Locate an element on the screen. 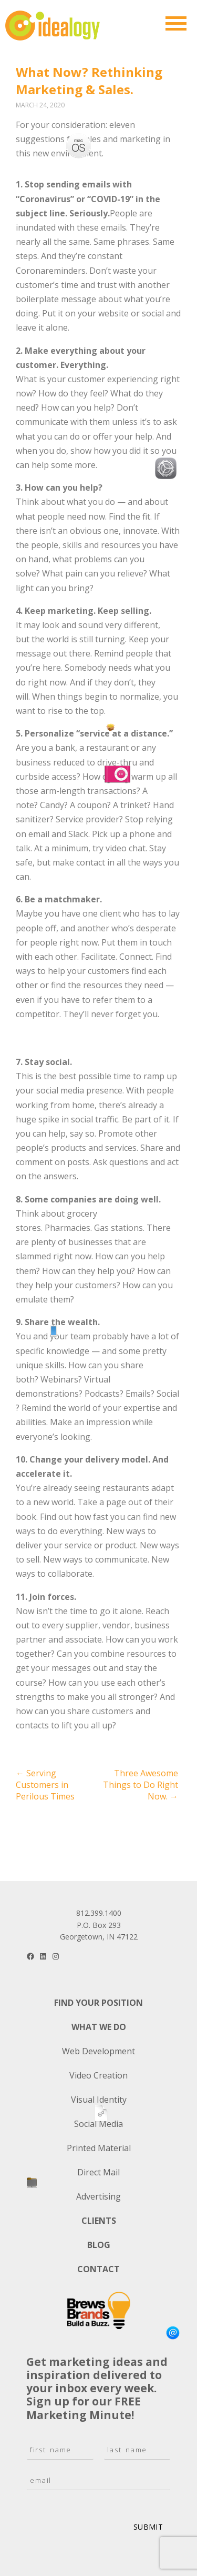  iPhone 5s device connected to your system is located at coordinates (54, 1331).